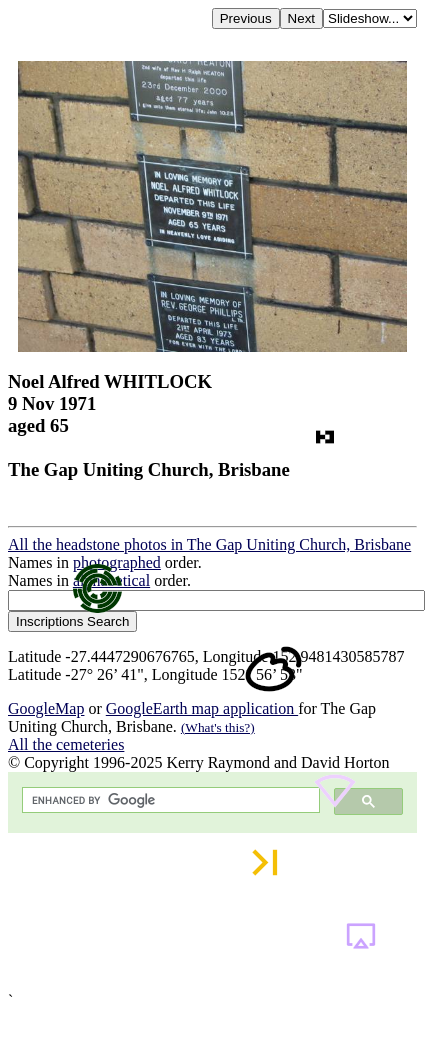 The image size is (425, 1044). Describe the element at coordinates (325, 437) in the screenshot. I see `better auth authentication service logo` at that location.